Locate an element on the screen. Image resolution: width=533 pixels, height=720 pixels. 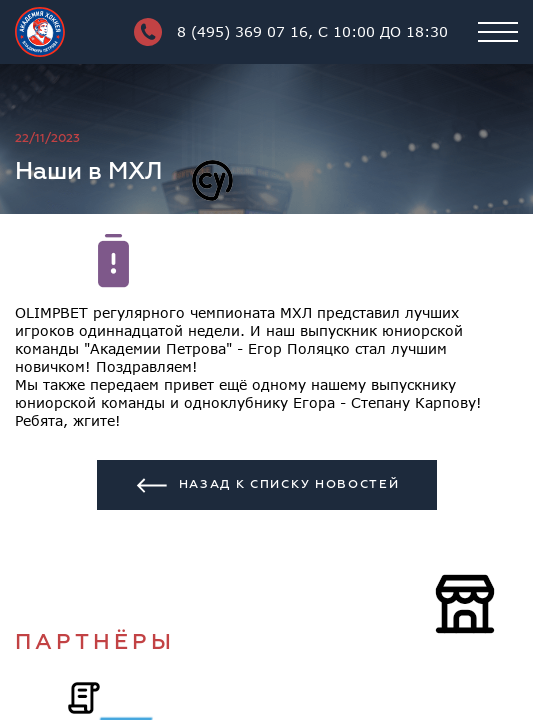
cypress testing framework logo is located at coordinates (212, 180).